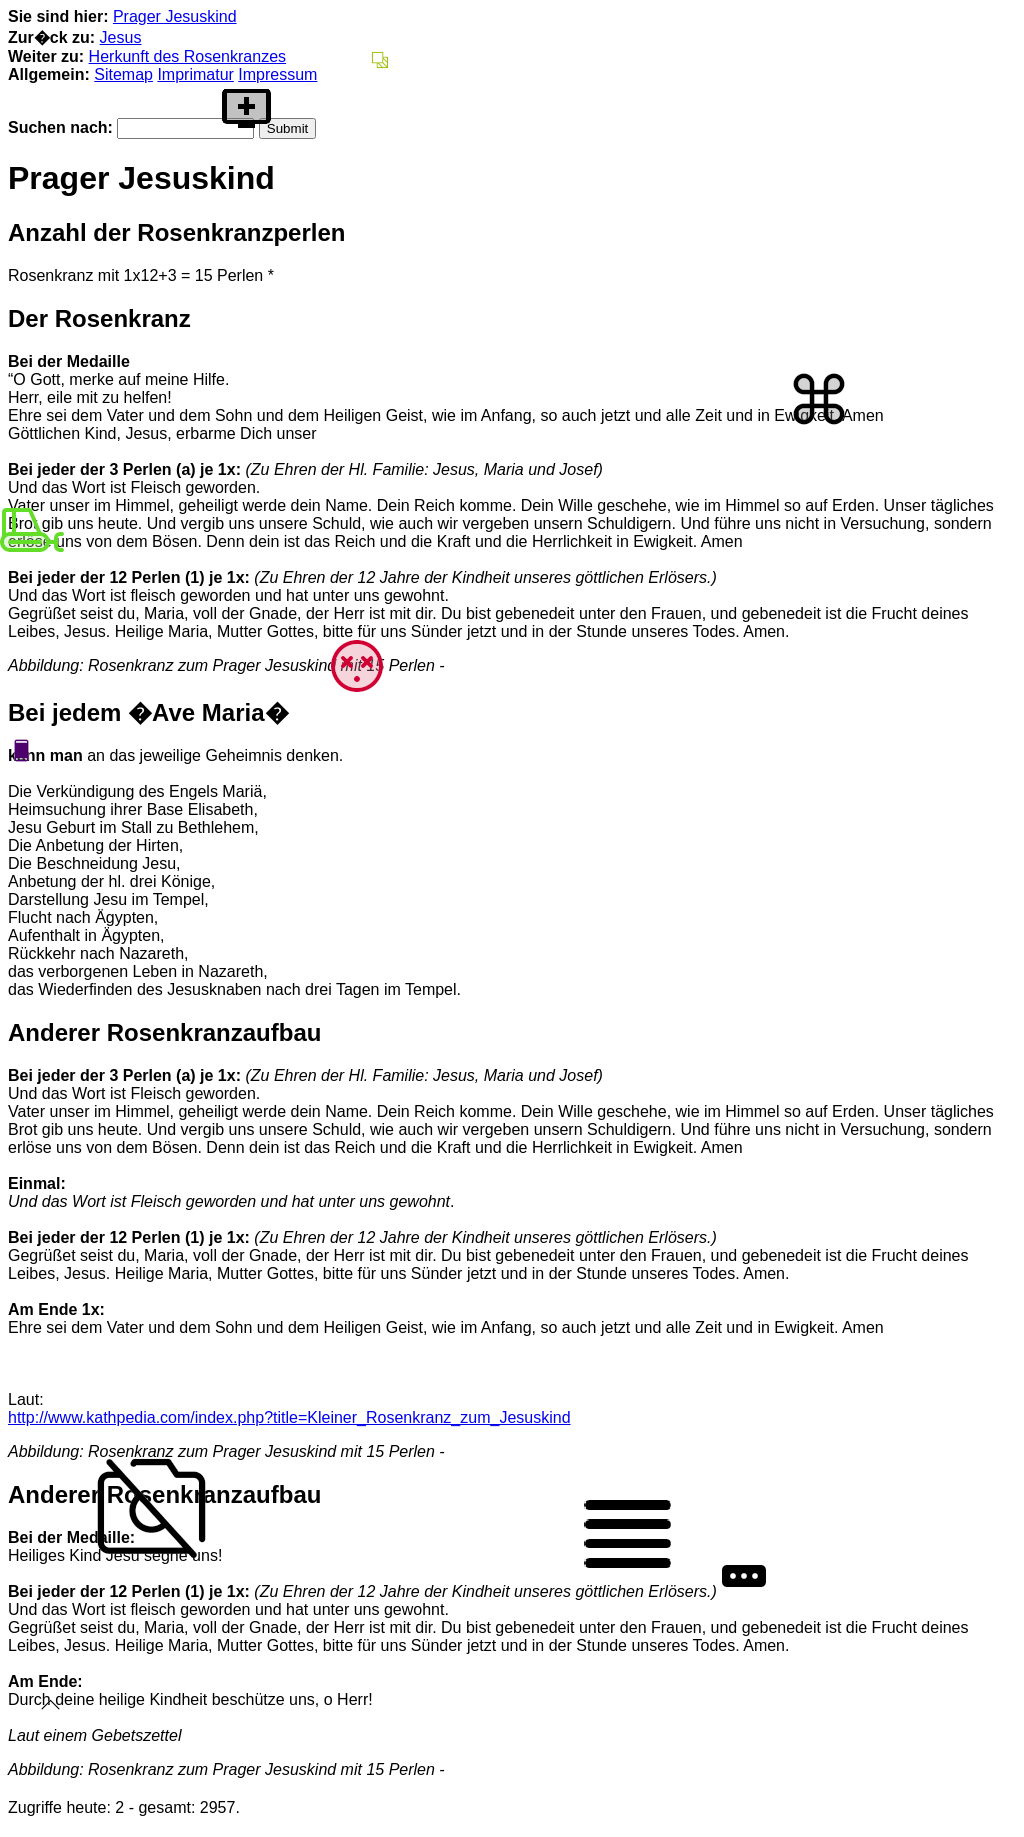 The width and height of the screenshot is (1024, 1837). Describe the element at coordinates (151, 1508) in the screenshot. I see `camera access is disabled` at that location.